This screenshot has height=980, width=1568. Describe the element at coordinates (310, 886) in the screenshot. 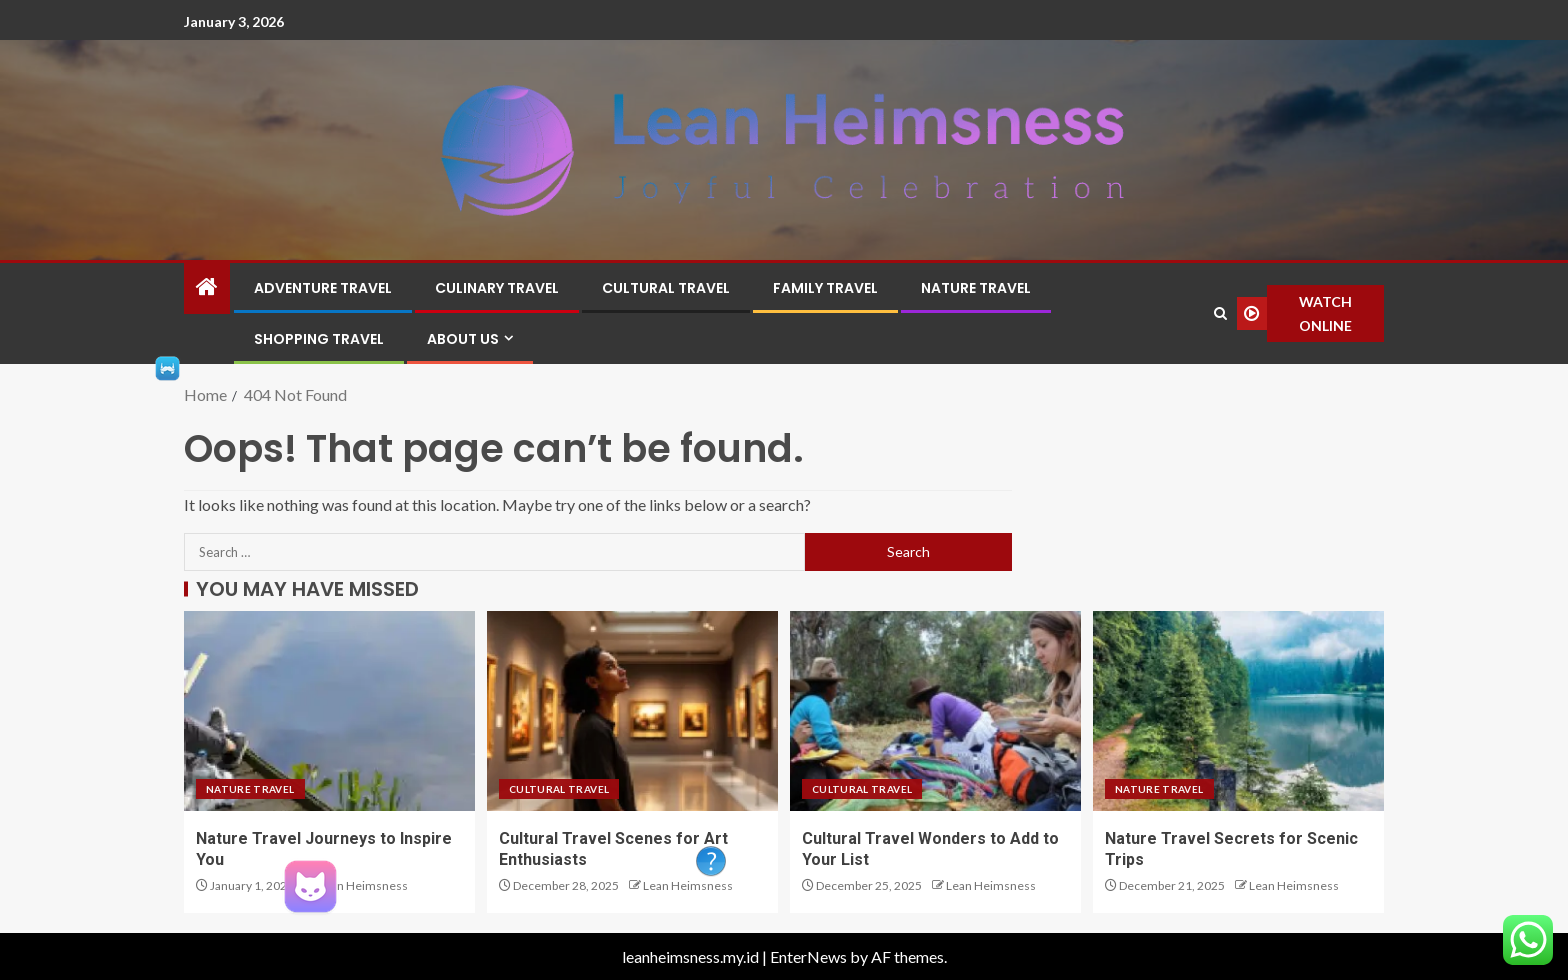

I see `open clash verge proxy client` at that location.